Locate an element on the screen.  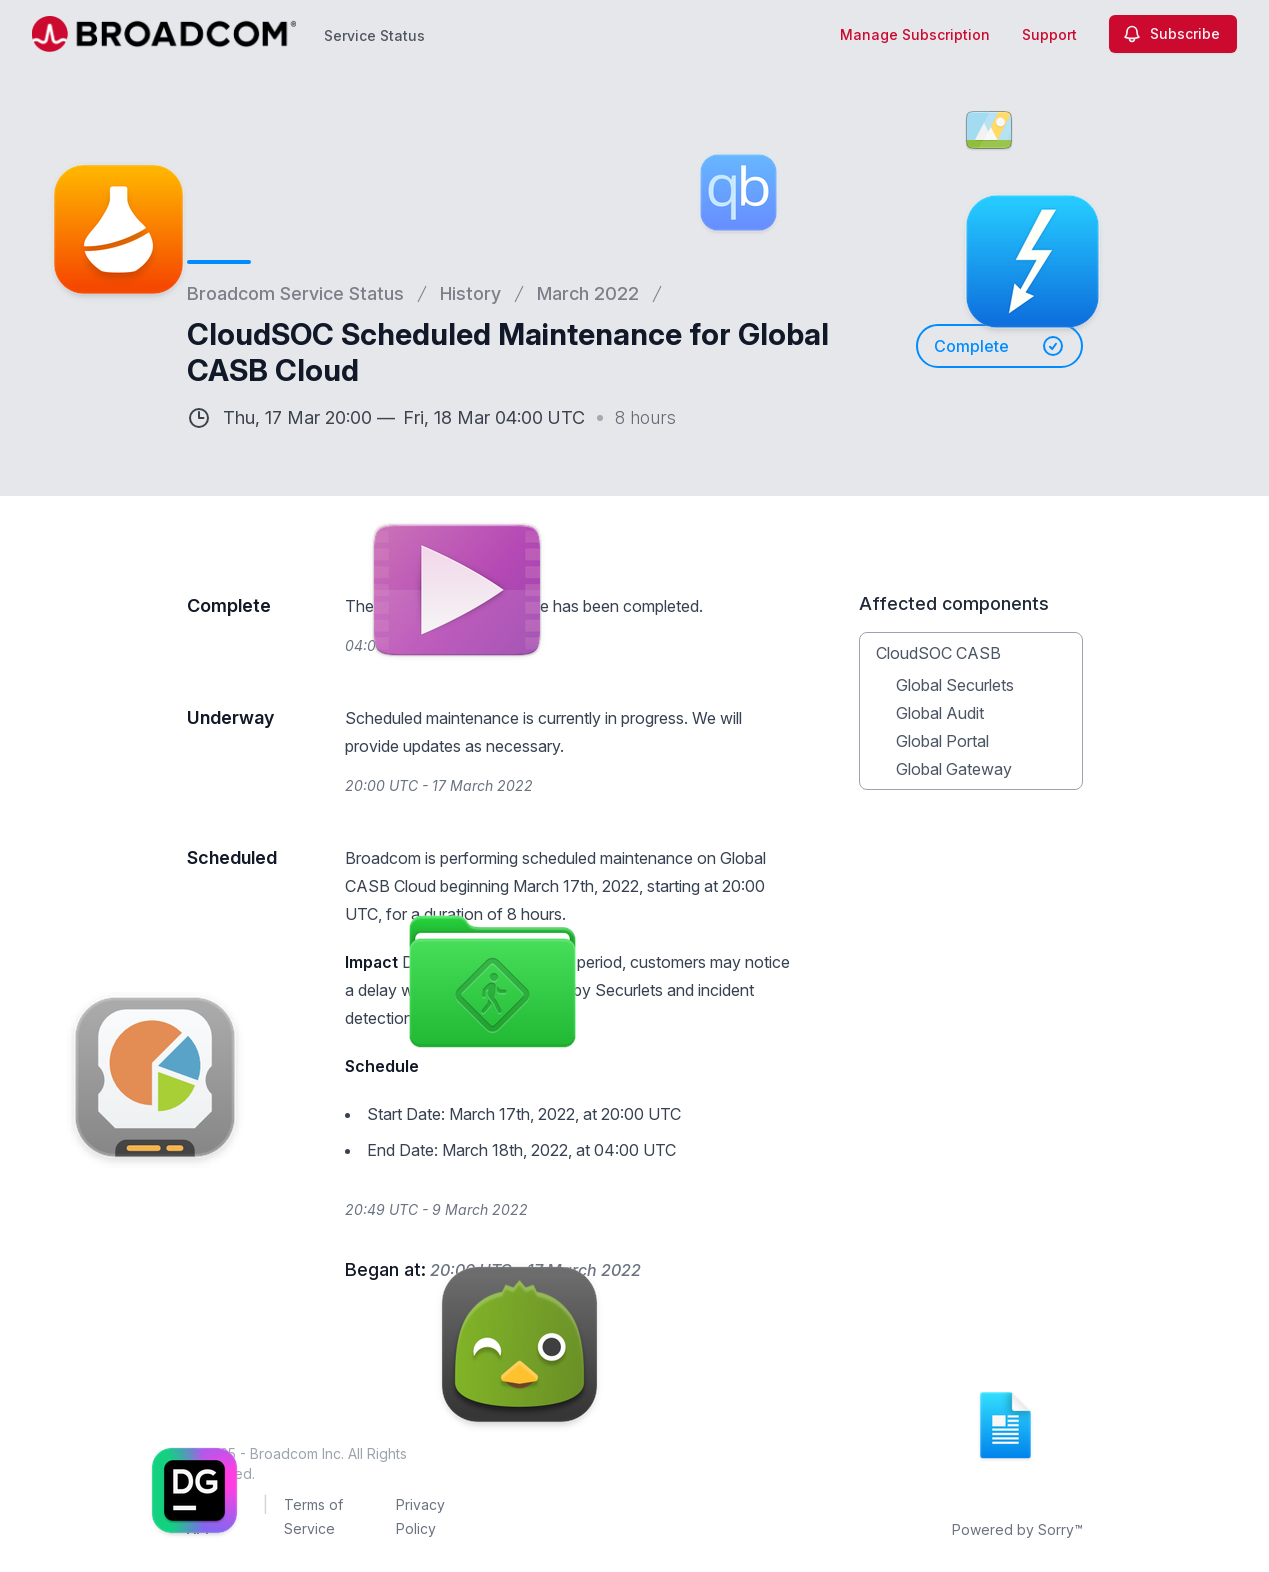
open the photos app is located at coordinates (989, 130).